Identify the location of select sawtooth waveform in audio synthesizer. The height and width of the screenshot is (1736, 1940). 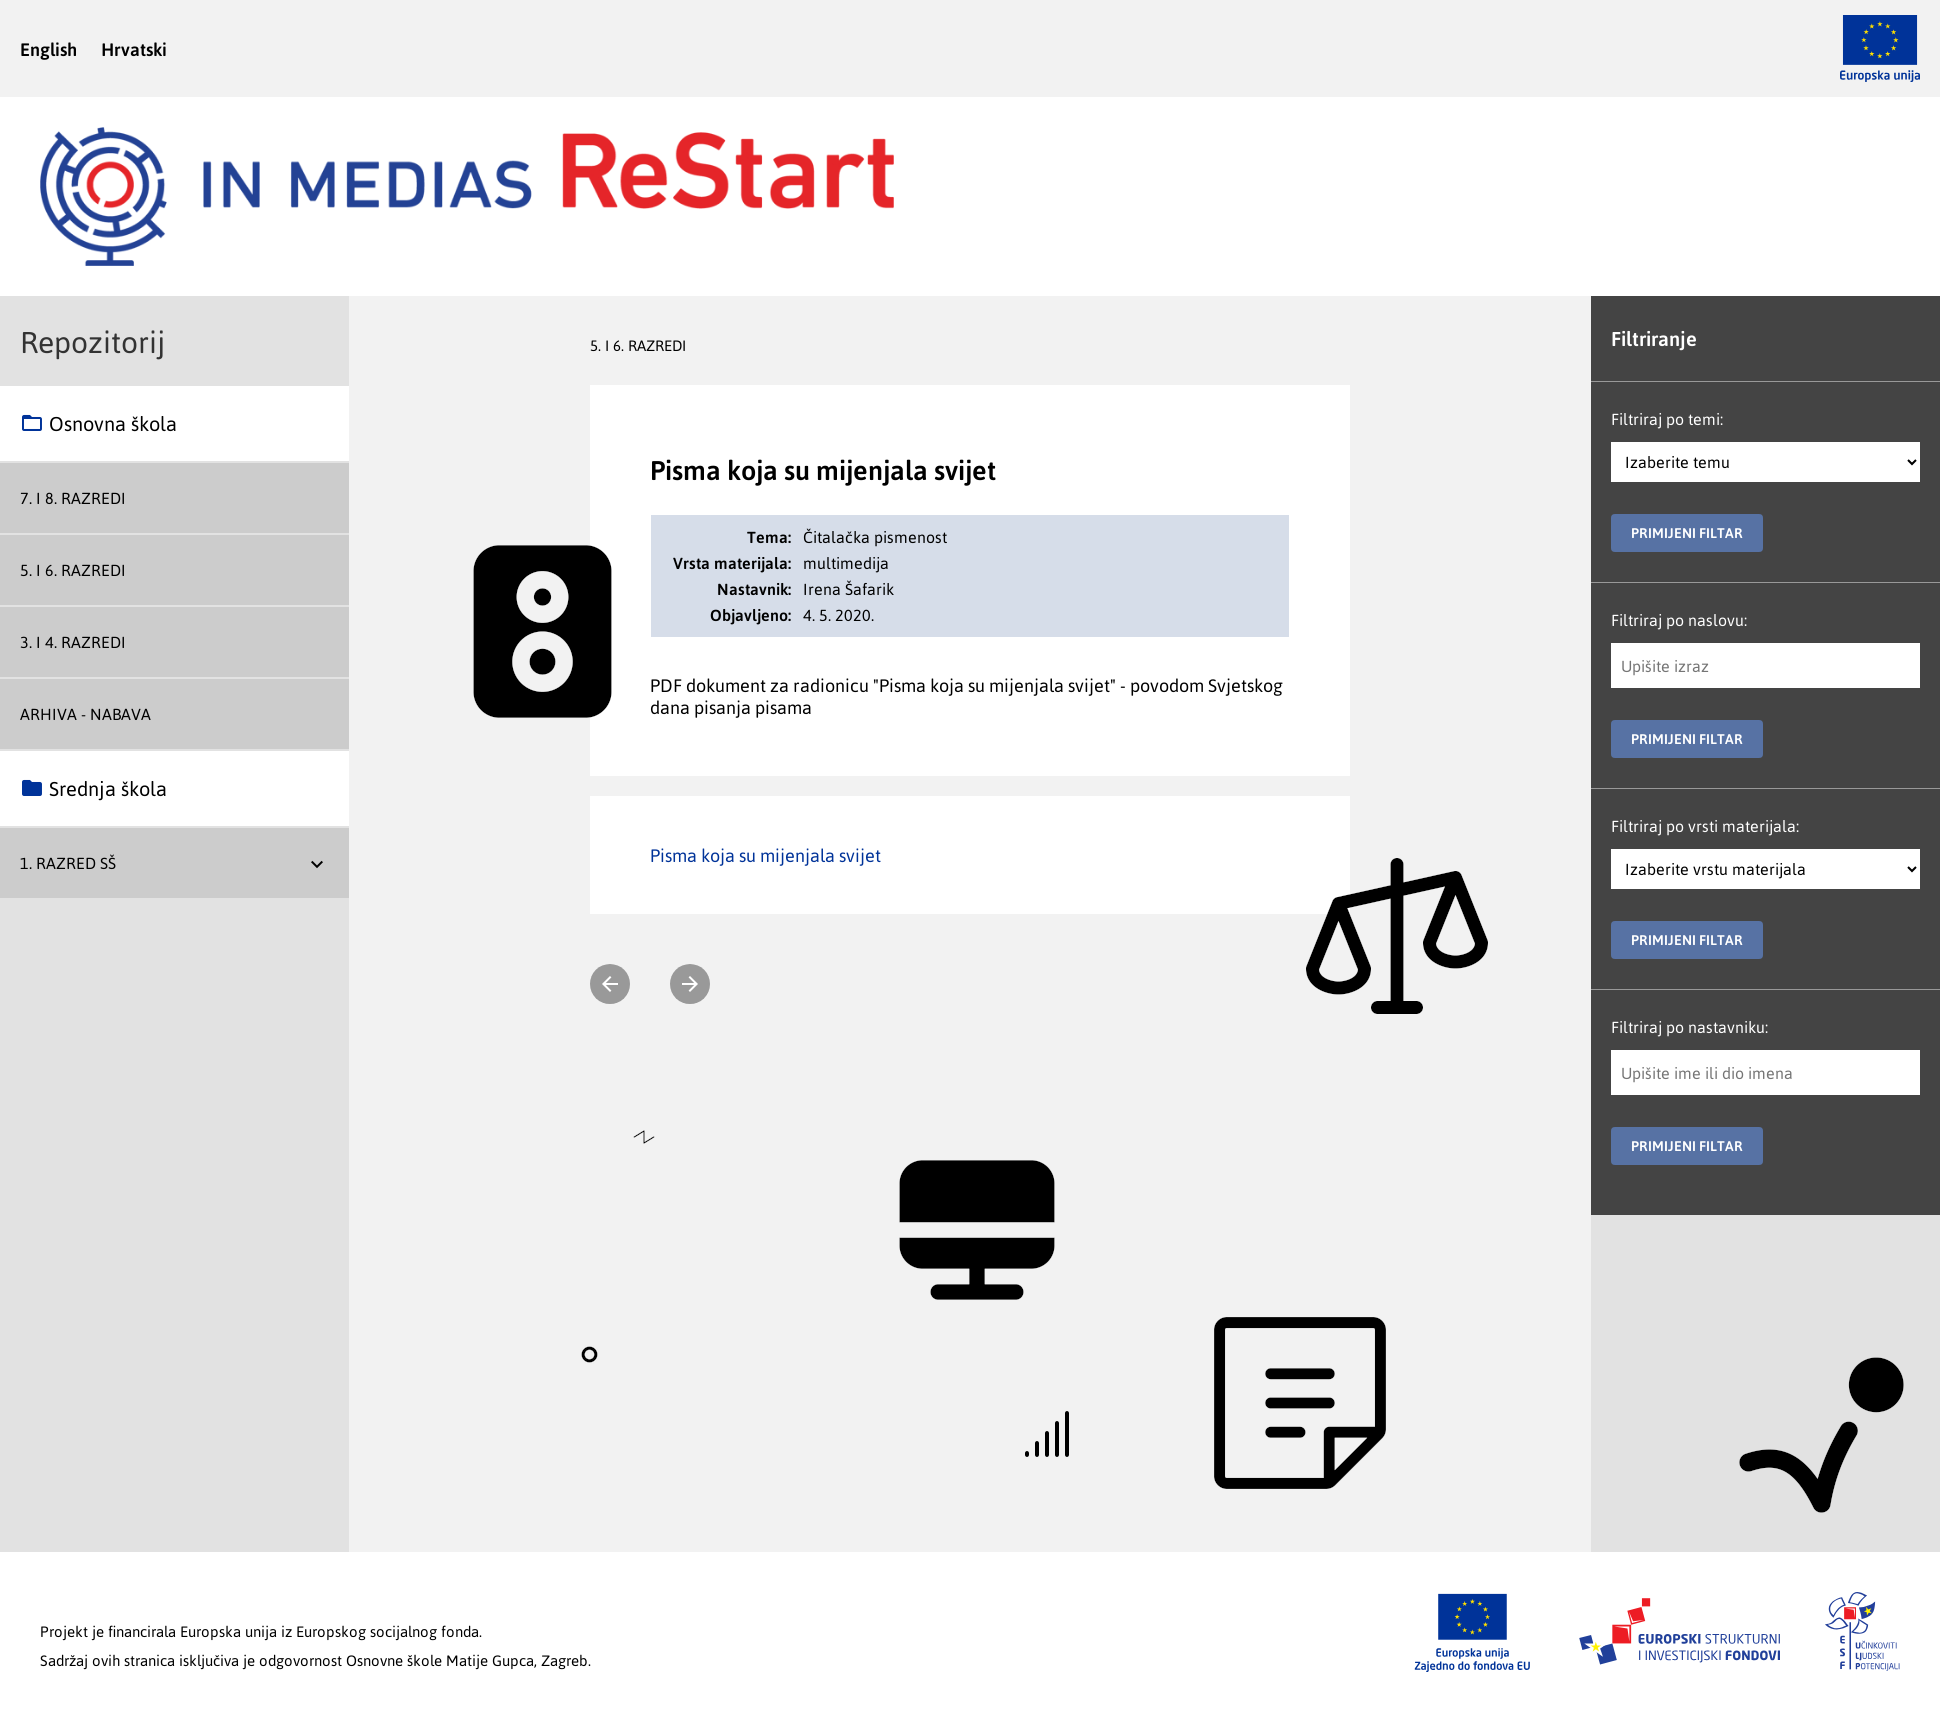
(644, 1137).